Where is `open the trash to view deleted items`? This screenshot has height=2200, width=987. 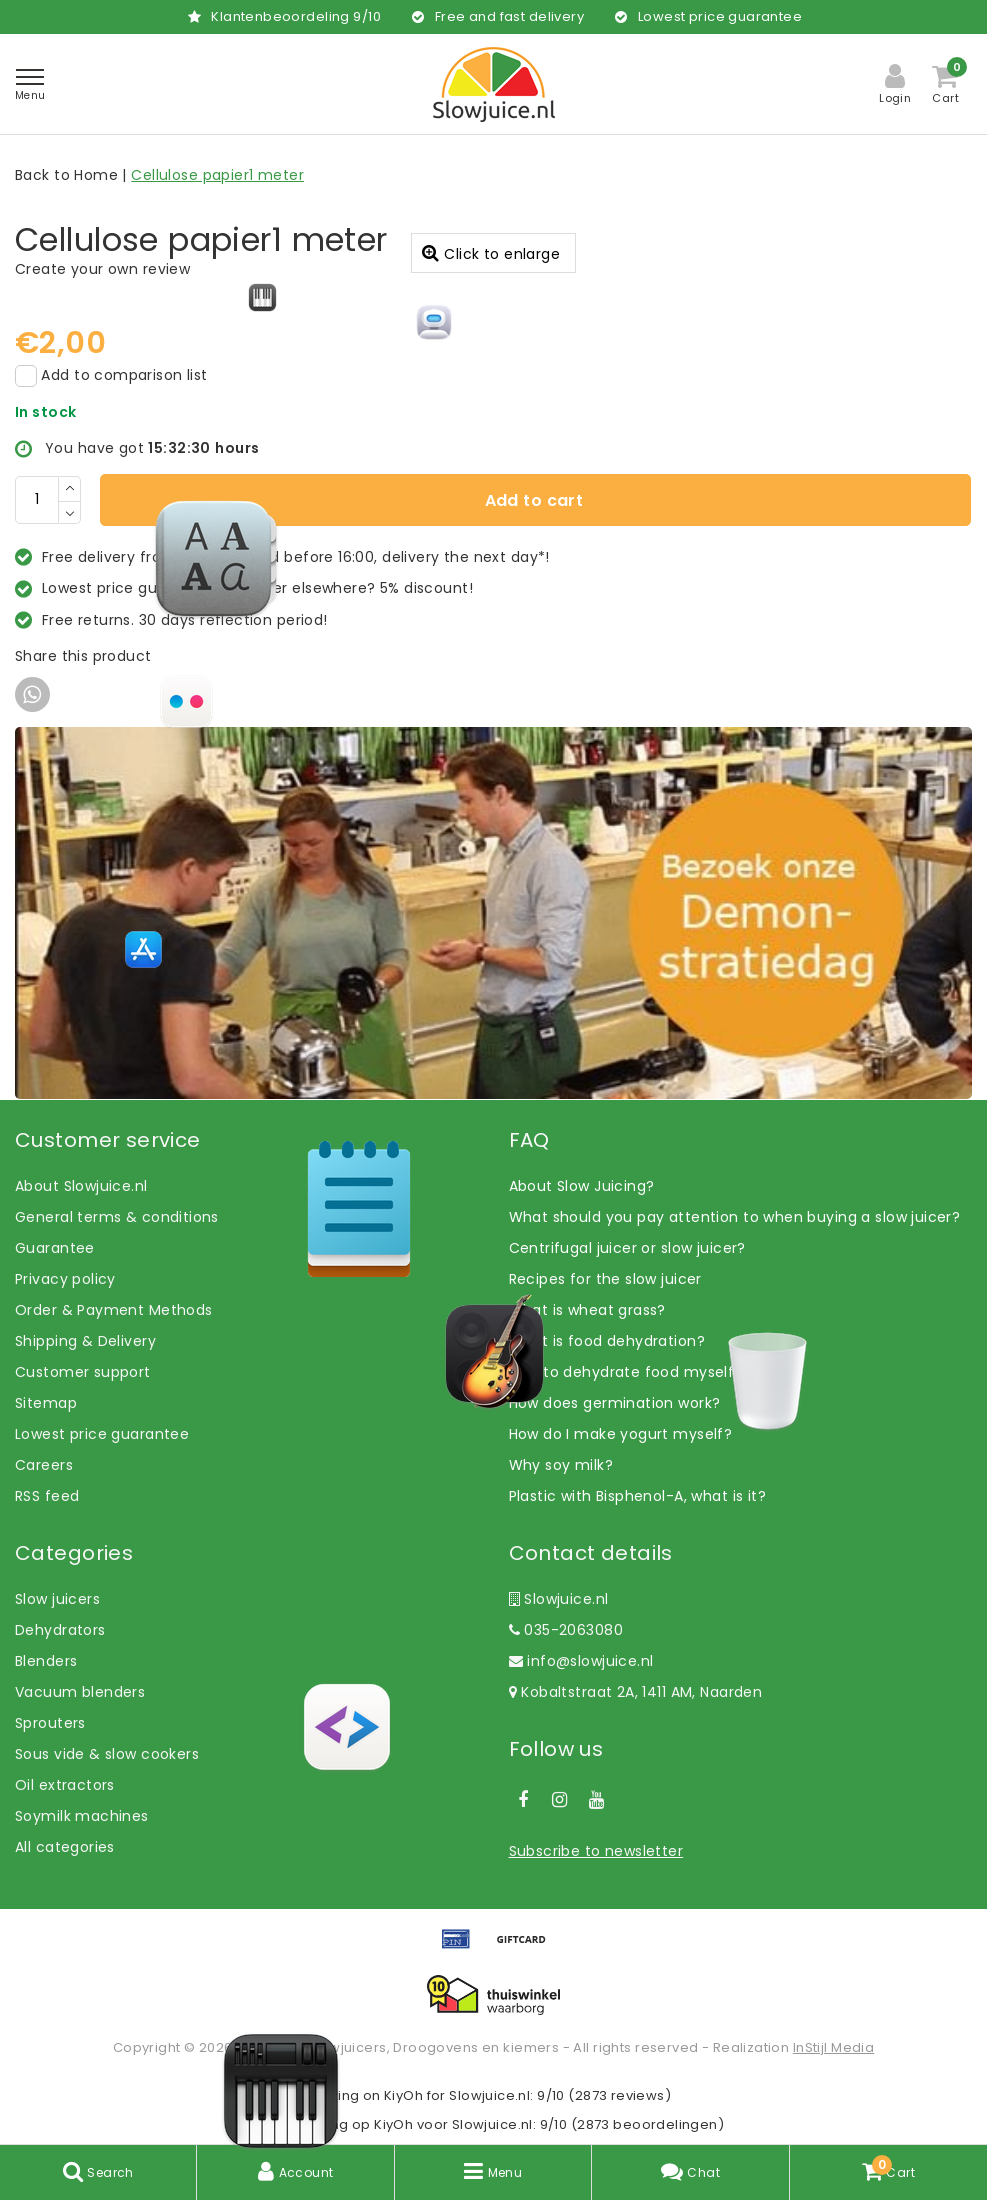
open the trash to view deleted items is located at coordinates (767, 1380).